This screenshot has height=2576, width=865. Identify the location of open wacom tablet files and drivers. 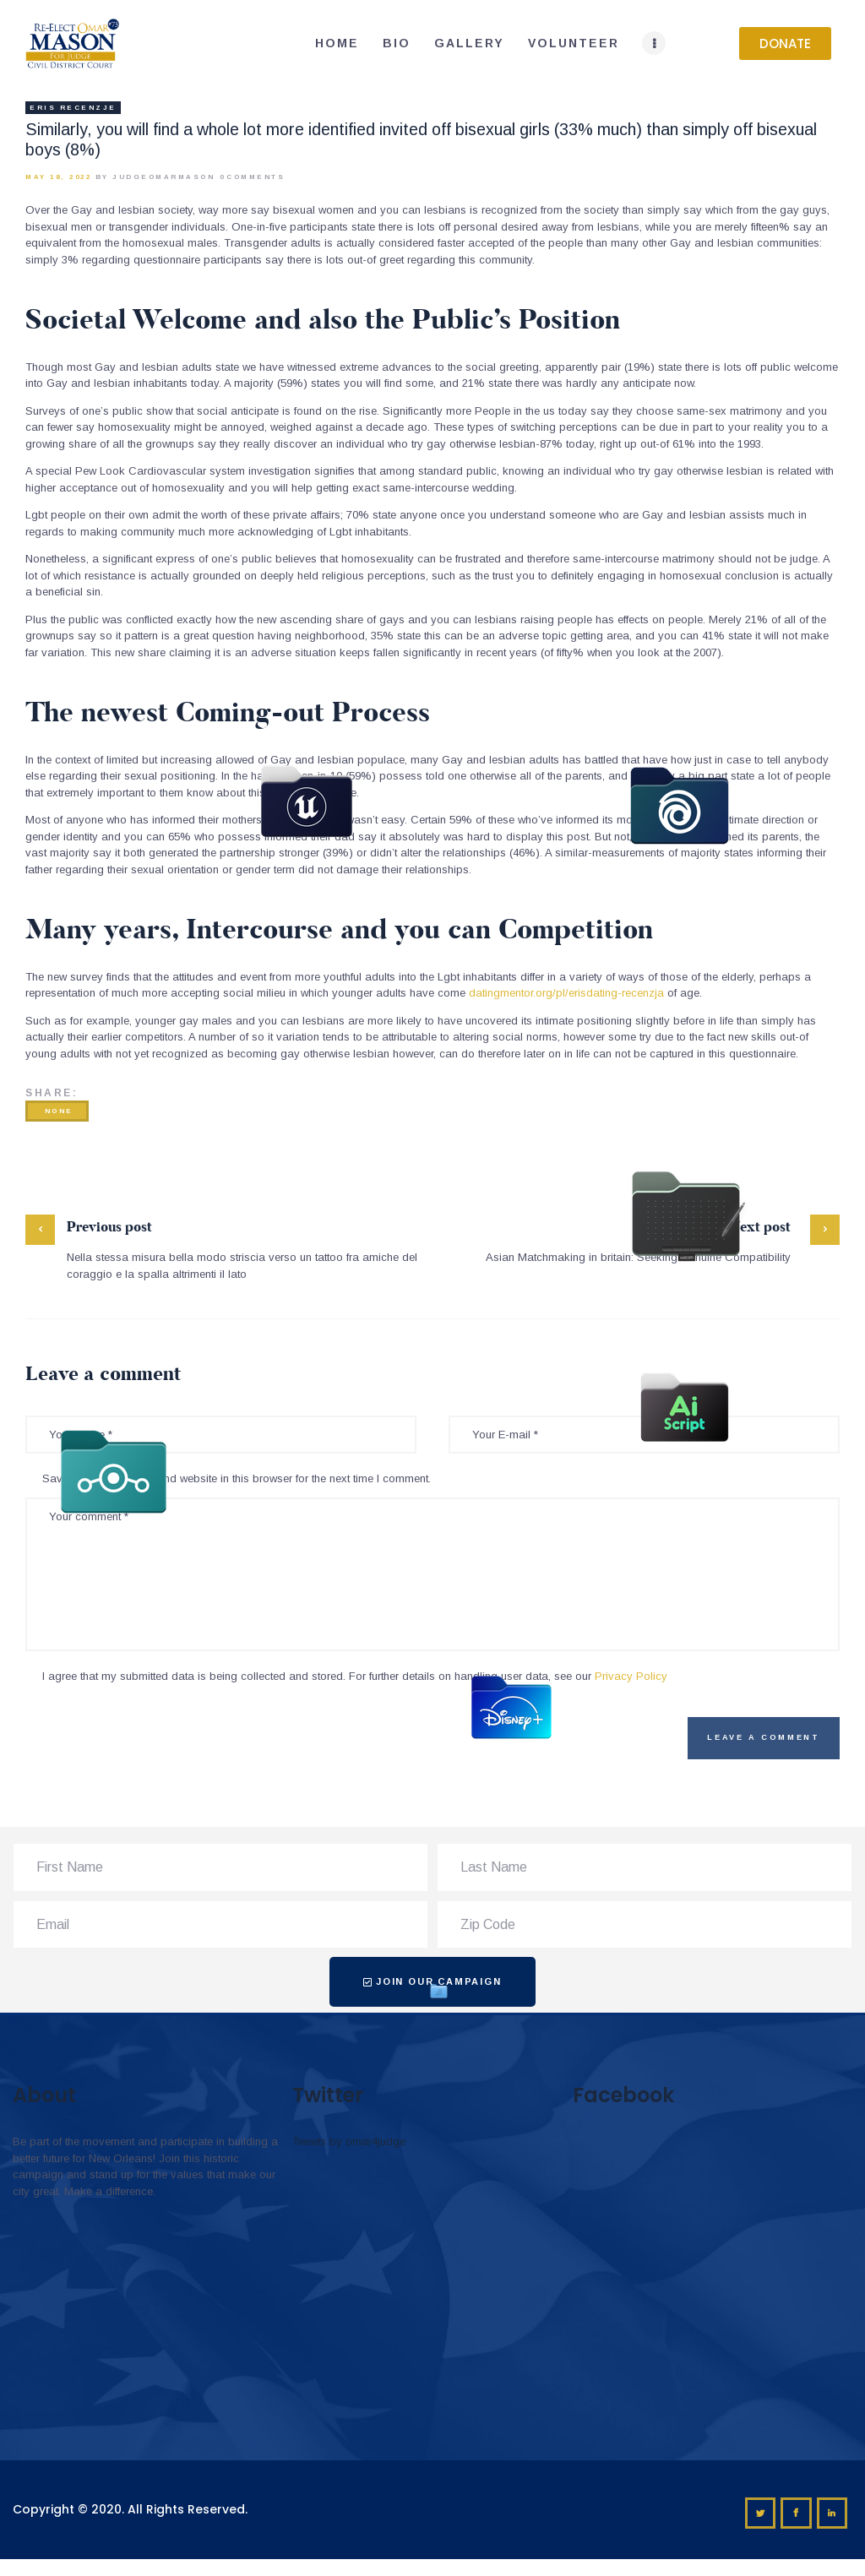
(685, 1216).